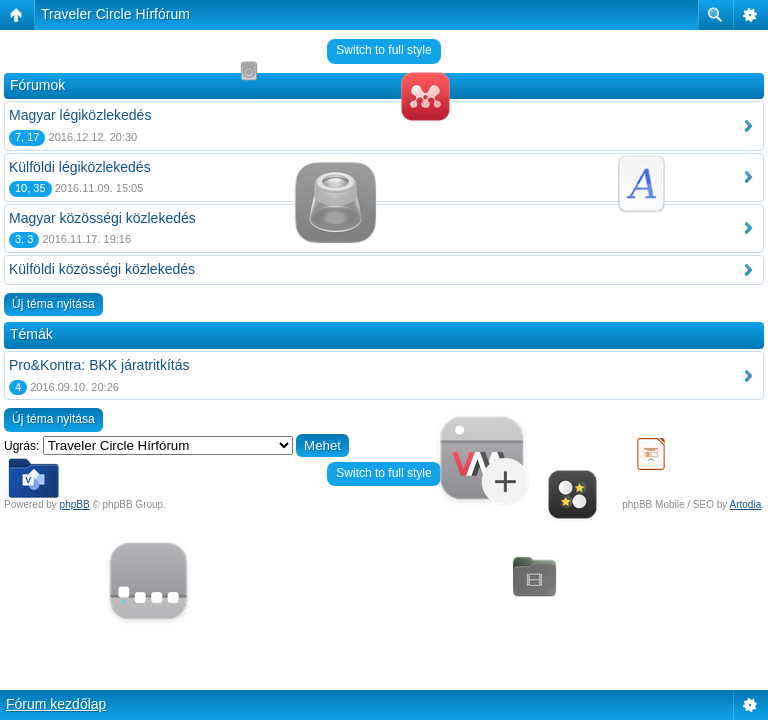  What do you see at coordinates (641, 183) in the screenshot?
I see `a font file type indicator` at bounding box center [641, 183].